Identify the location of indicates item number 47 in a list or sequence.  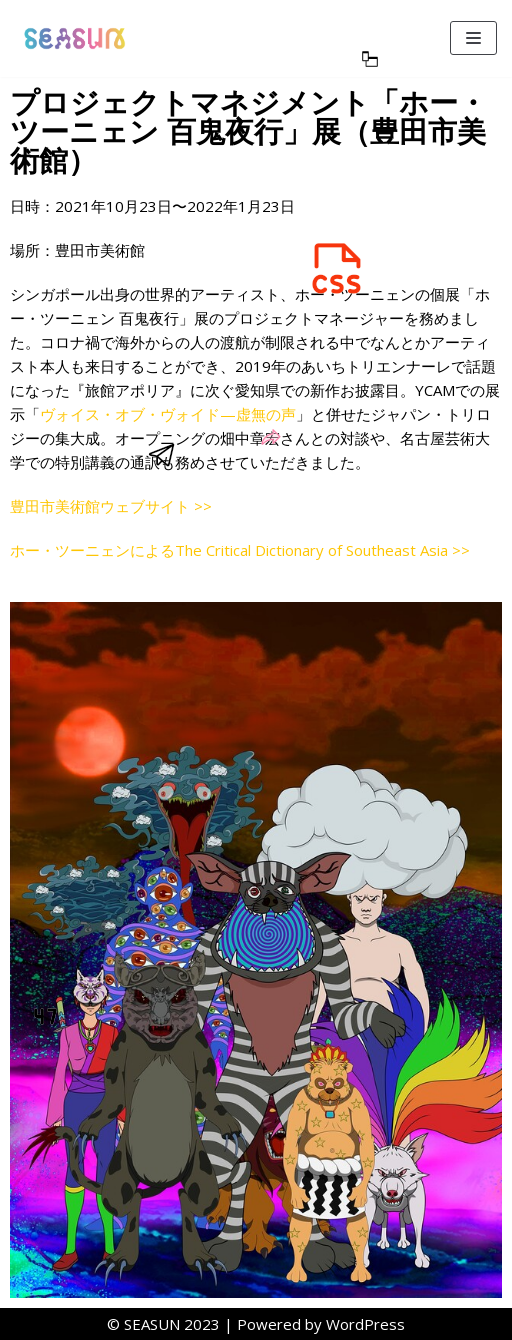
(45, 1016).